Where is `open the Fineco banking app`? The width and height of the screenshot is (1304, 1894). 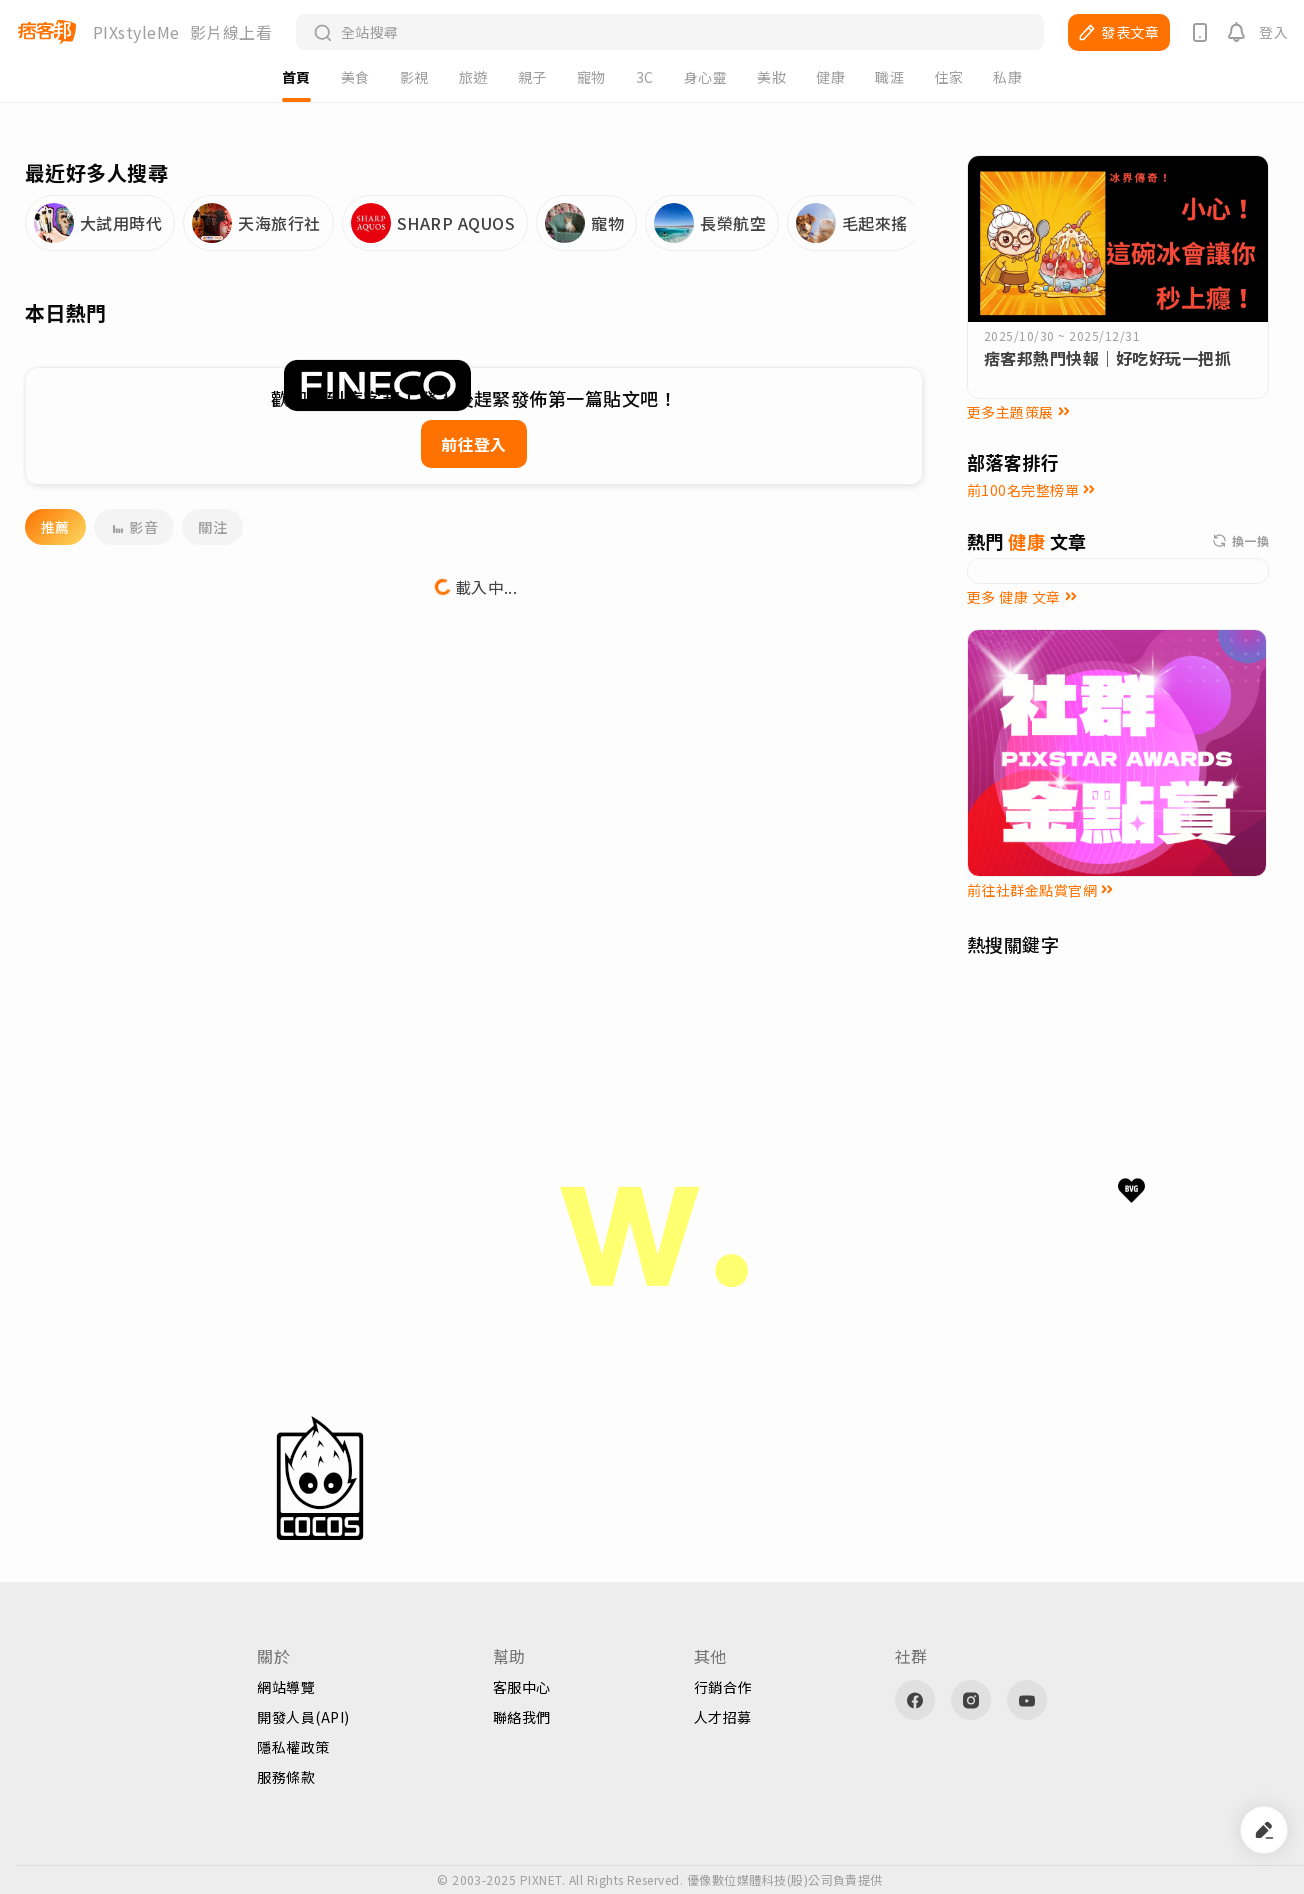 open the Fineco banking app is located at coordinates (377, 385).